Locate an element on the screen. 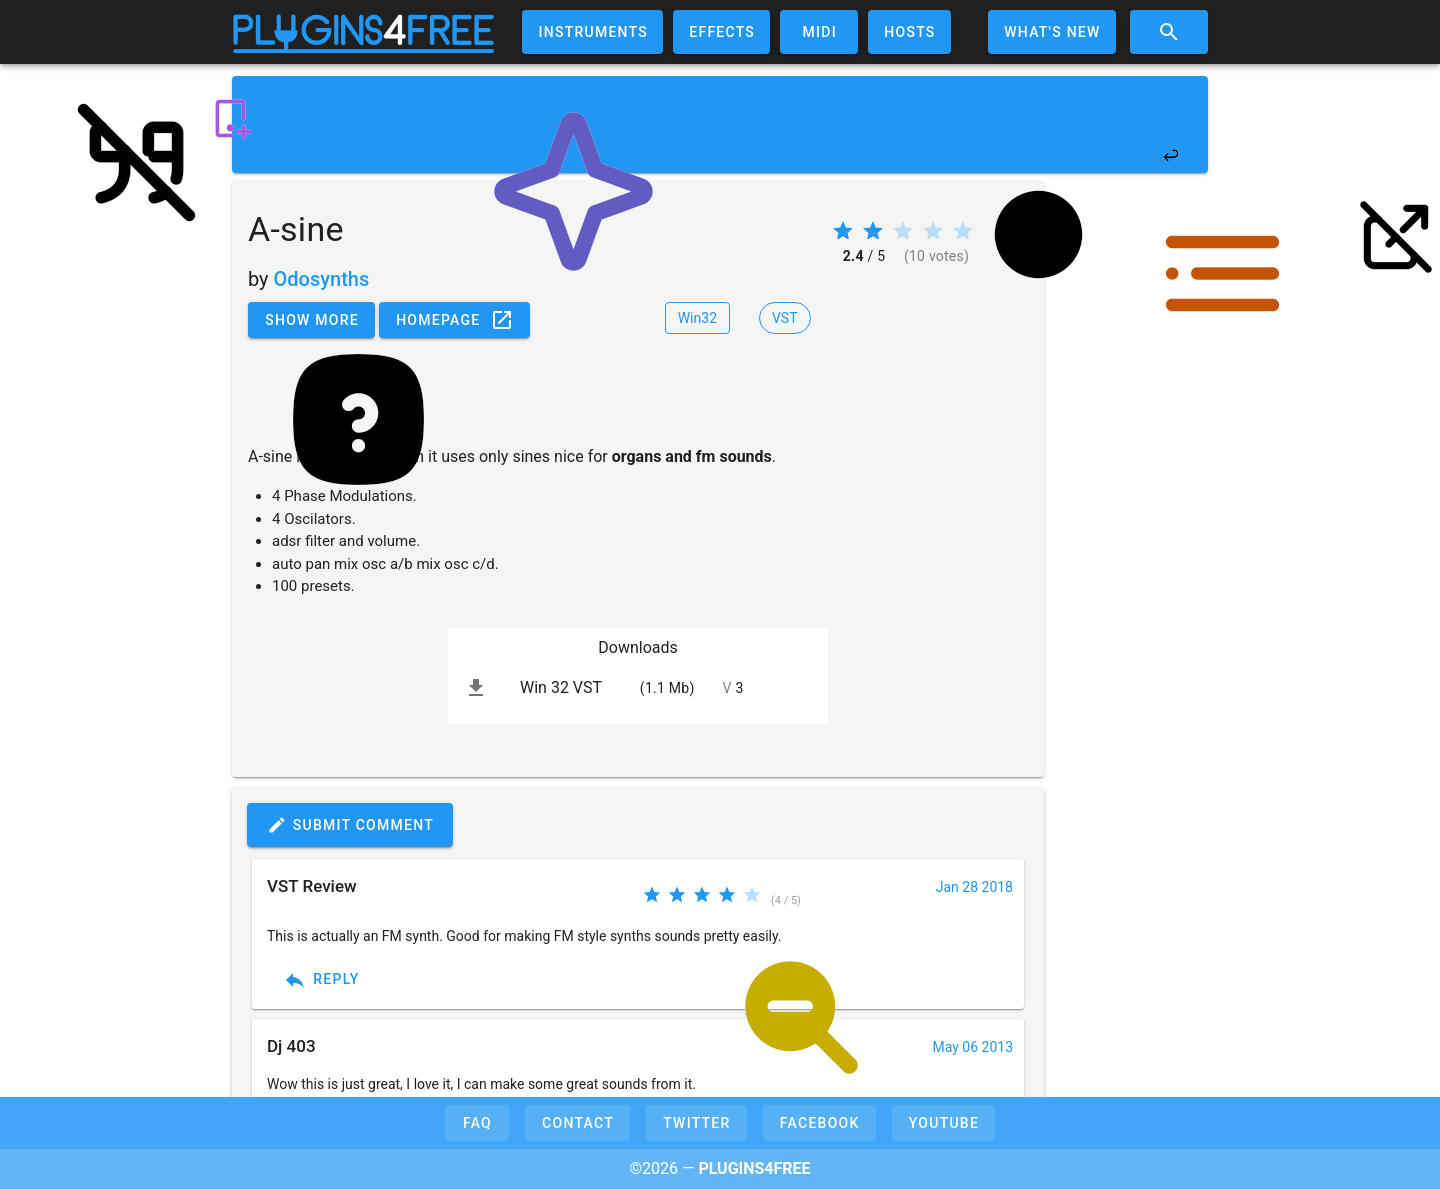  go back to the previous screen is located at coordinates (1170, 154).